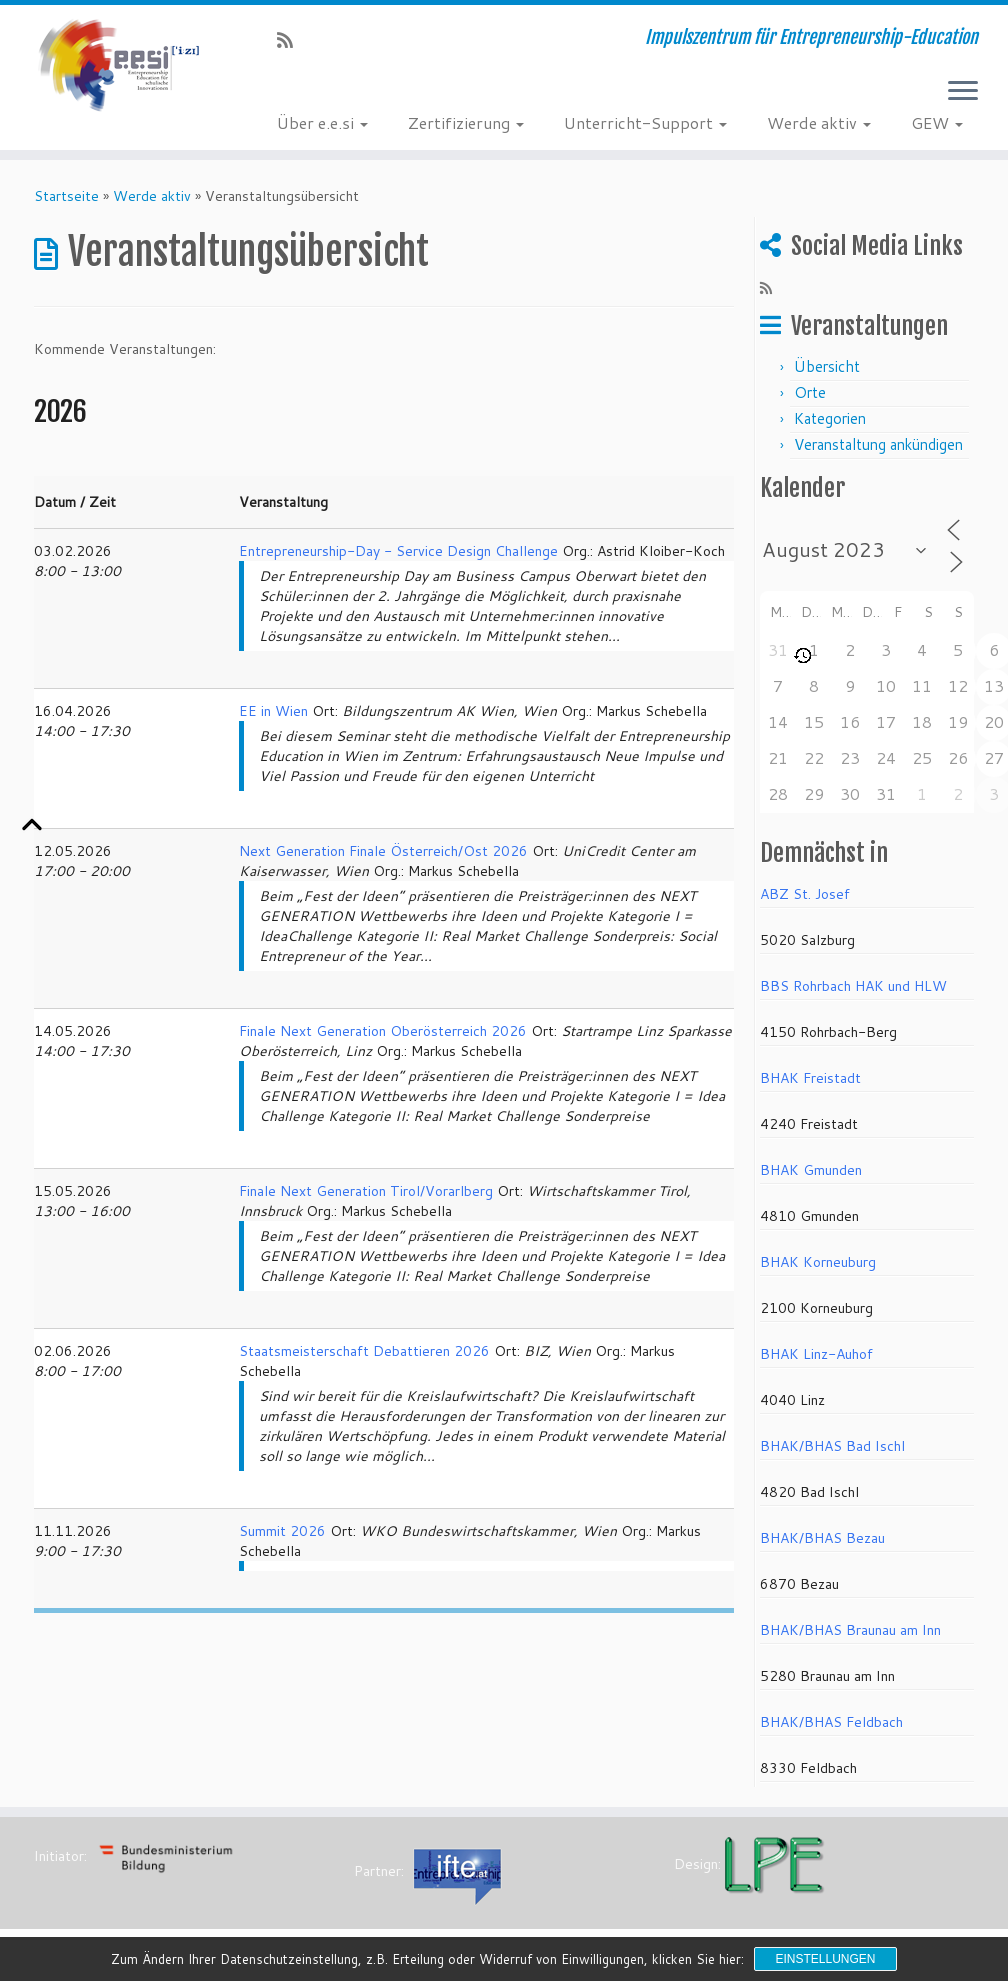 The height and width of the screenshot is (1981, 1008). Describe the element at coordinates (32, 825) in the screenshot. I see `collapse an expanded section` at that location.